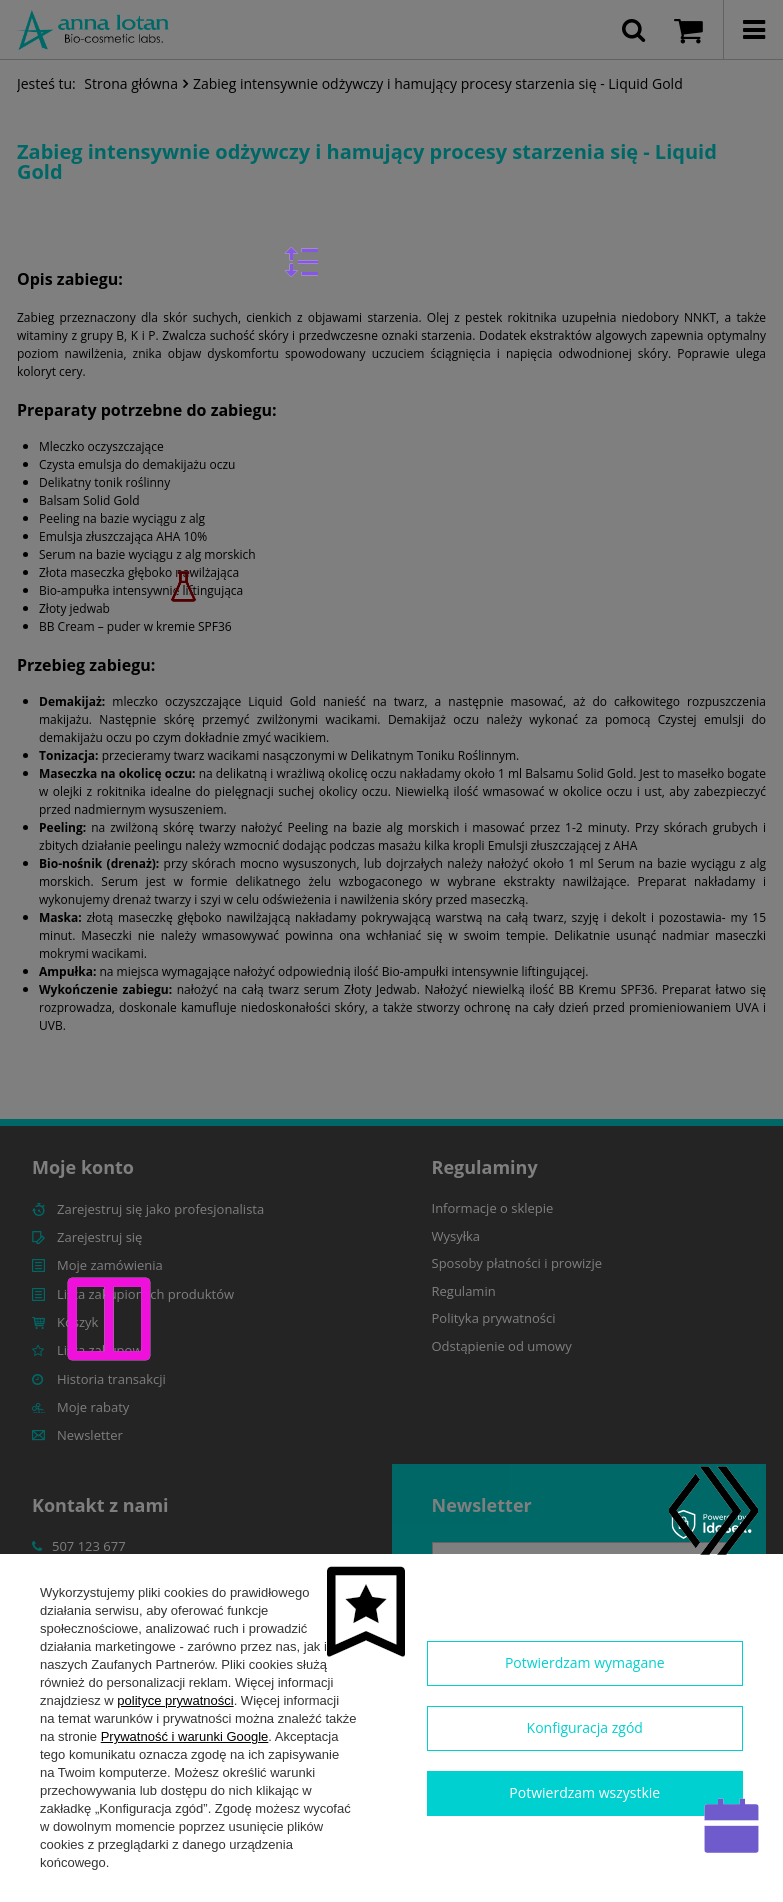  Describe the element at coordinates (109, 1319) in the screenshot. I see `switch to two-column layout view` at that location.